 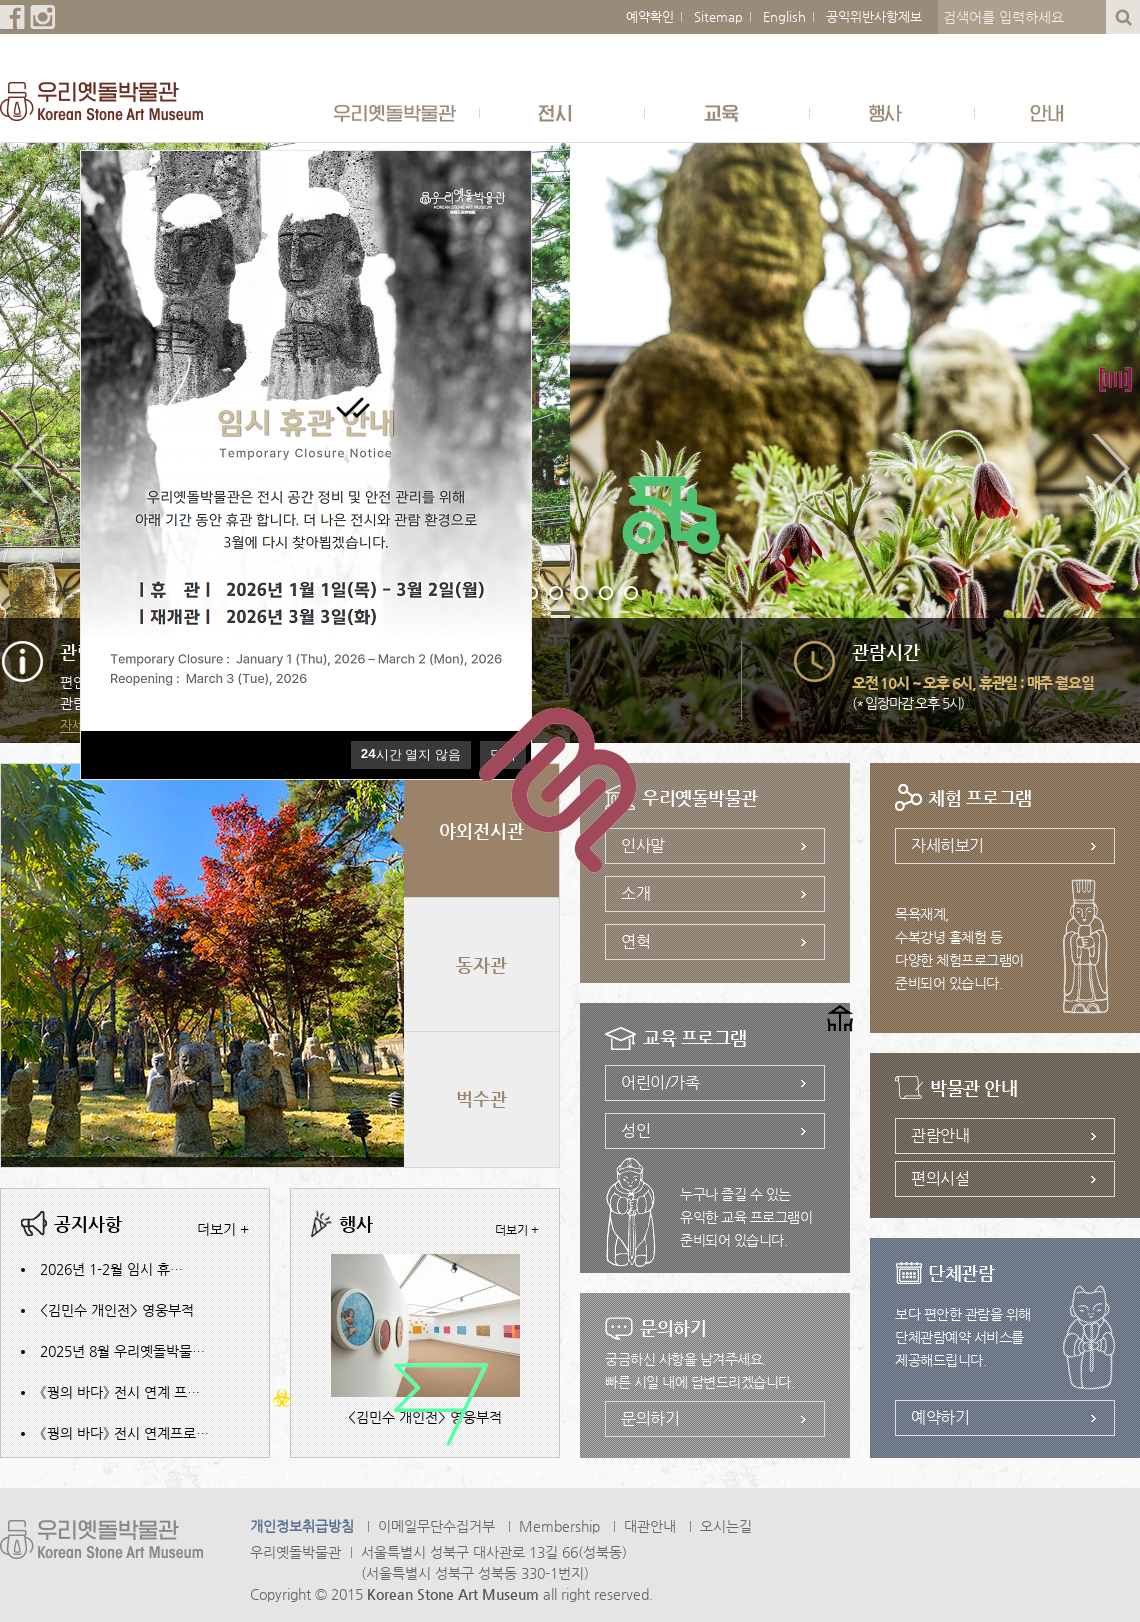 I want to click on access farming or agricultural features, so click(x=669, y=513).